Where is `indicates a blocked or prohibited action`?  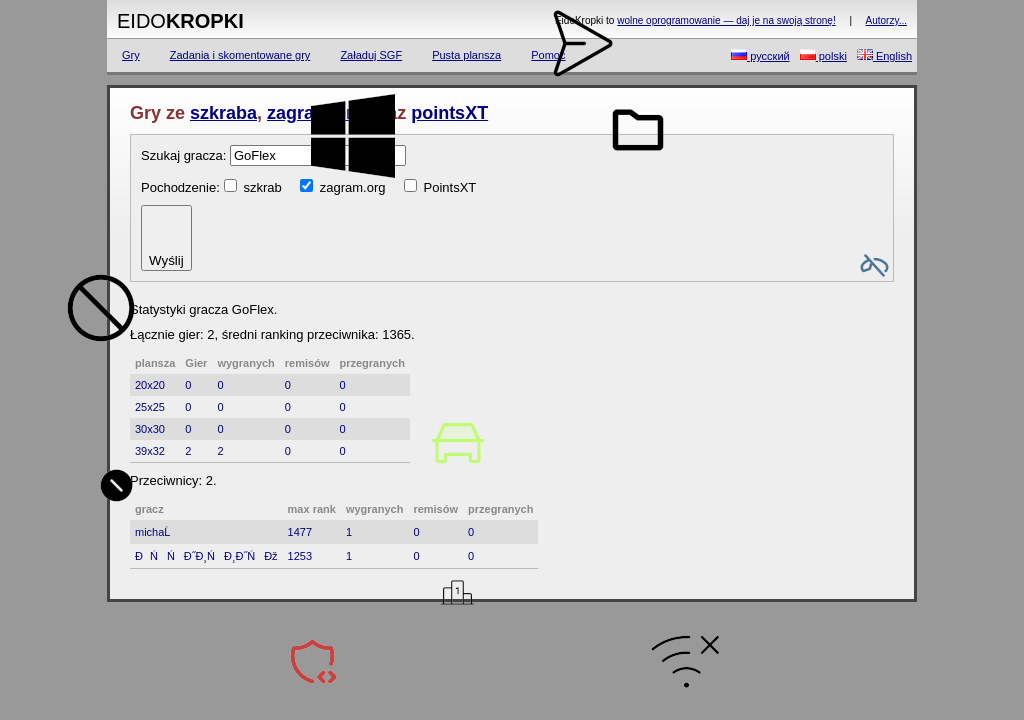
indicates a blocked or prohibited action is located at coordinates (101, 308).